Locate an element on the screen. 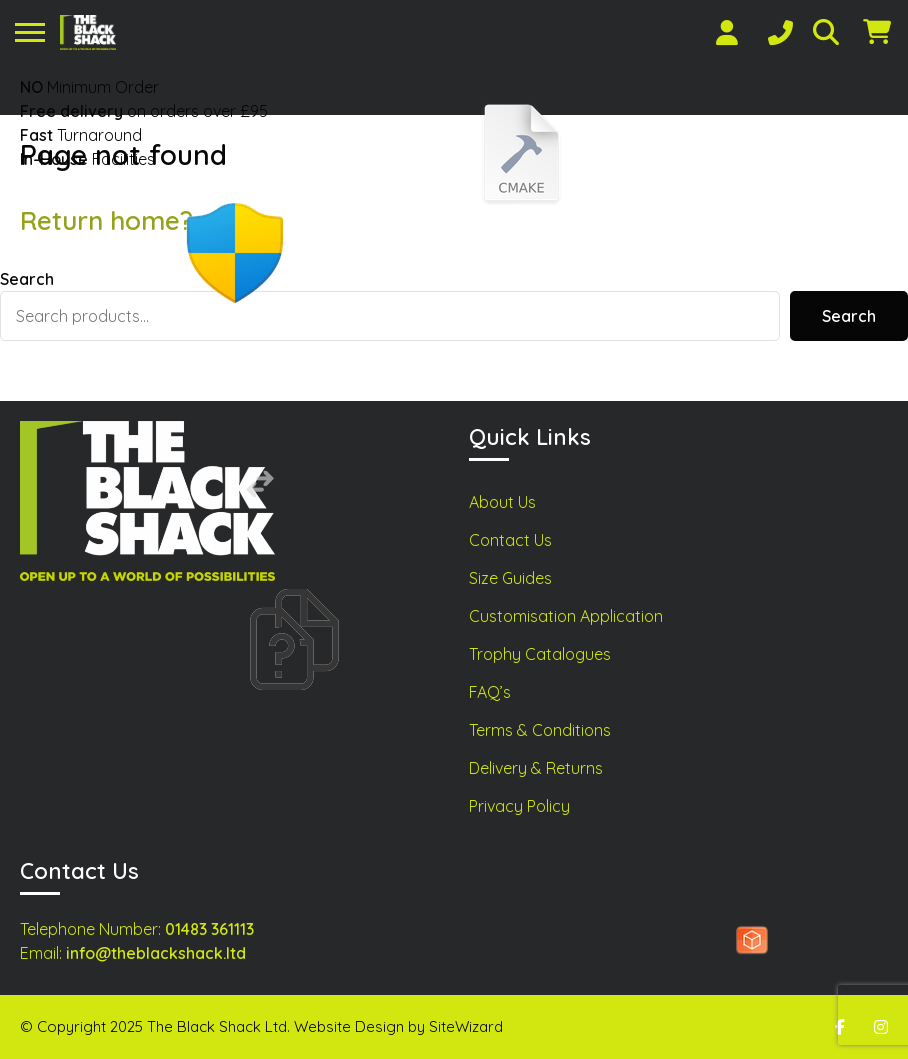 This screenshot has height=1059, width=908. open an STL 3D model file is located at coordinates (752, 939).